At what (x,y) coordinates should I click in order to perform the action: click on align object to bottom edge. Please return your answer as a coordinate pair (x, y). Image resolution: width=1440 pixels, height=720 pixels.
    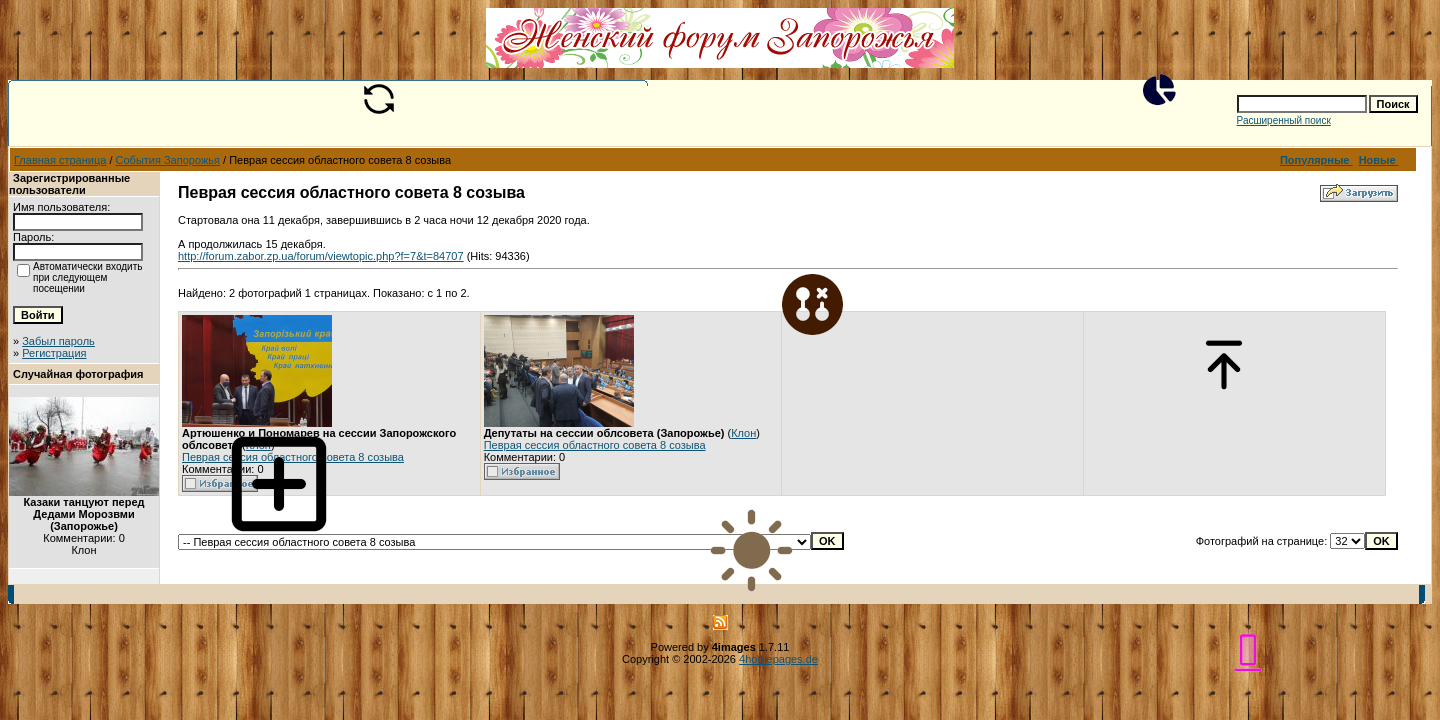
    Looking at the image, I should click on (1248, 652).